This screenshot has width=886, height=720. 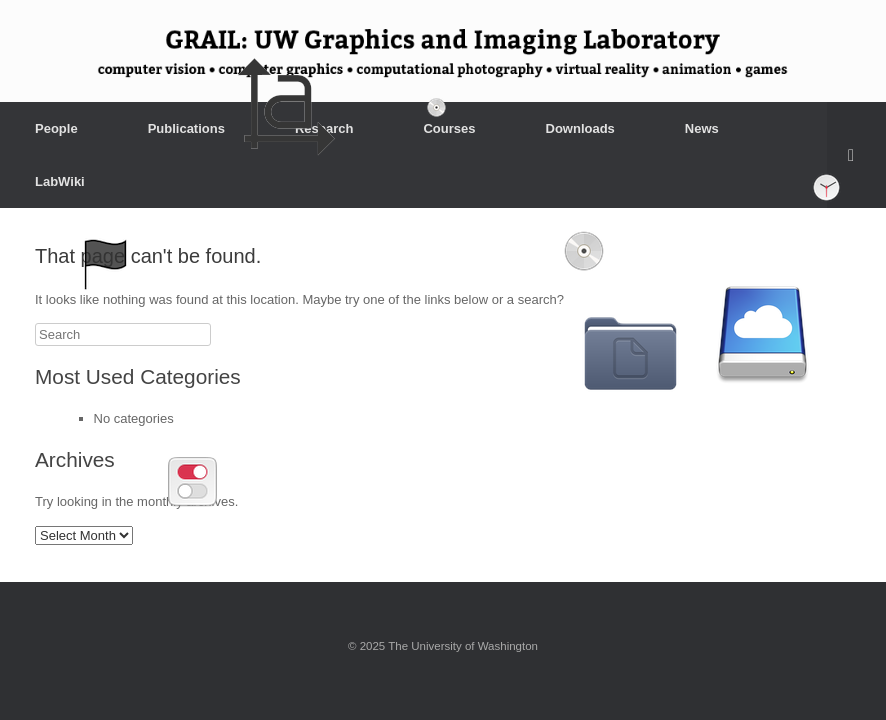 What do you see at coordinates (584, 251) in the screenshot?
I see `unmount or eject a DVD disc` at bounding box center [584, 251].